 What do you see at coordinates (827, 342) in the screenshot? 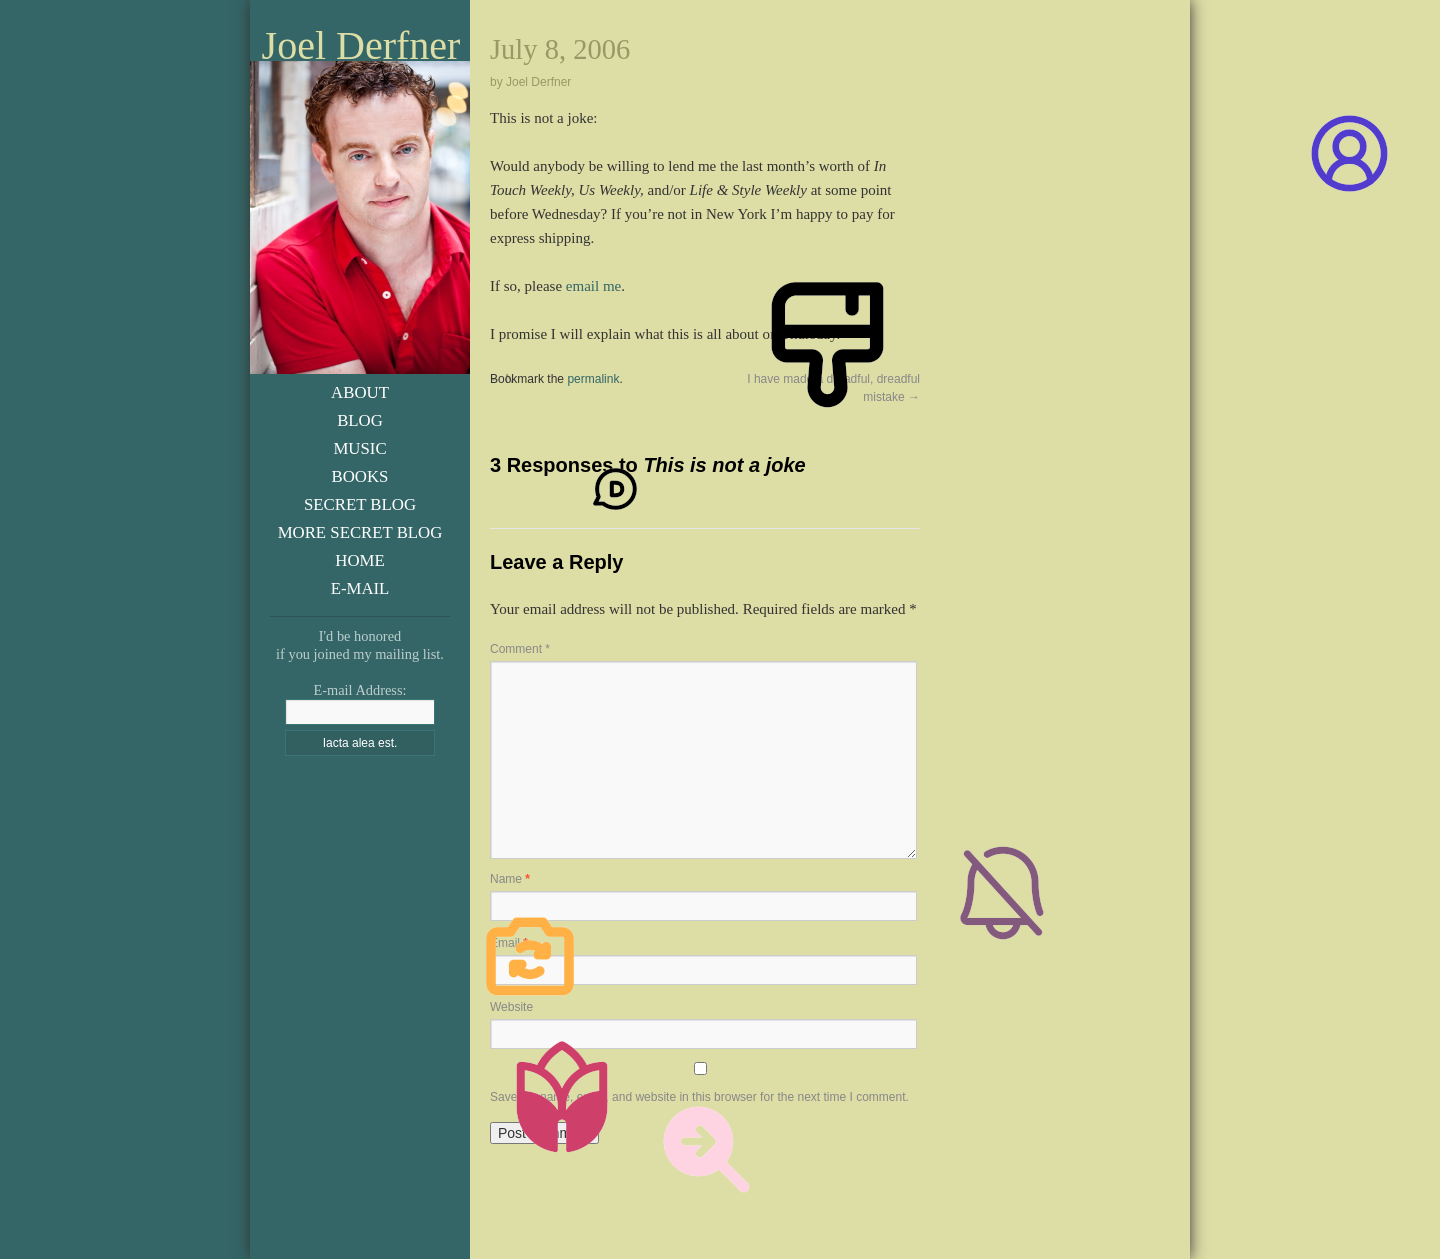
I see `access painting or drawing tools` at bounding box center [827, 342].